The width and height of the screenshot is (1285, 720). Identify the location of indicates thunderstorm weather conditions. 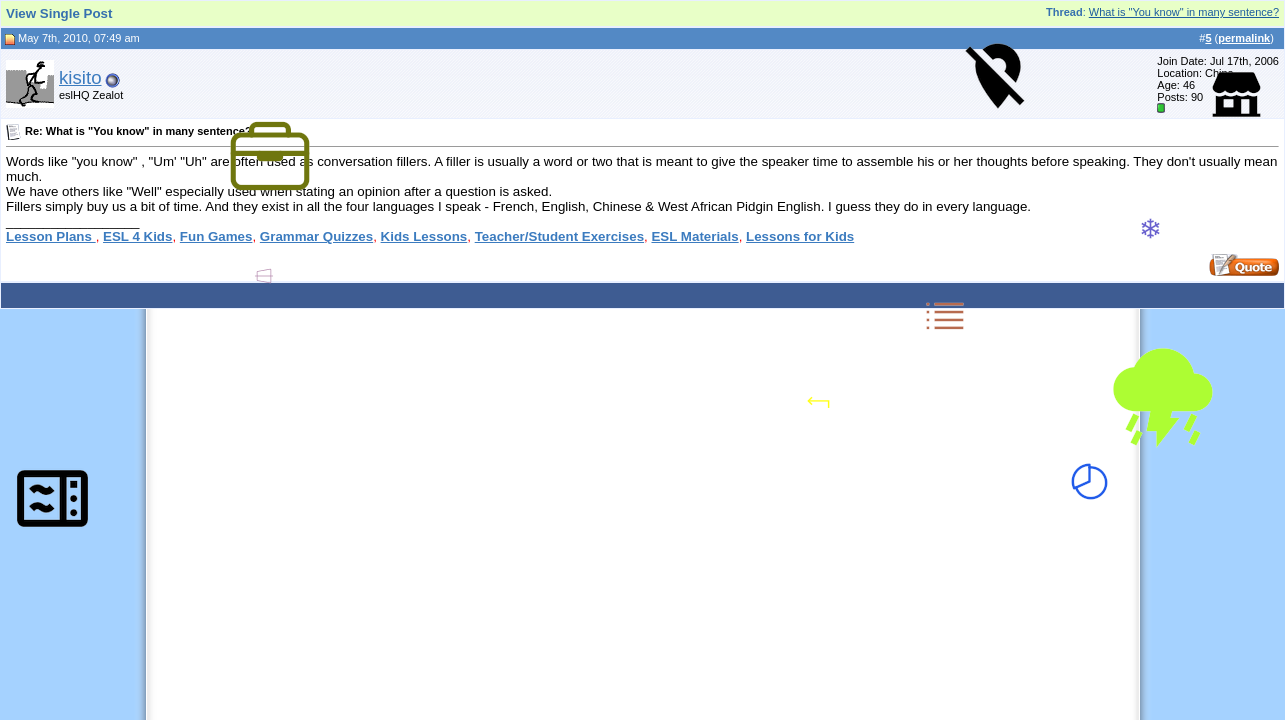
(1163, 398).